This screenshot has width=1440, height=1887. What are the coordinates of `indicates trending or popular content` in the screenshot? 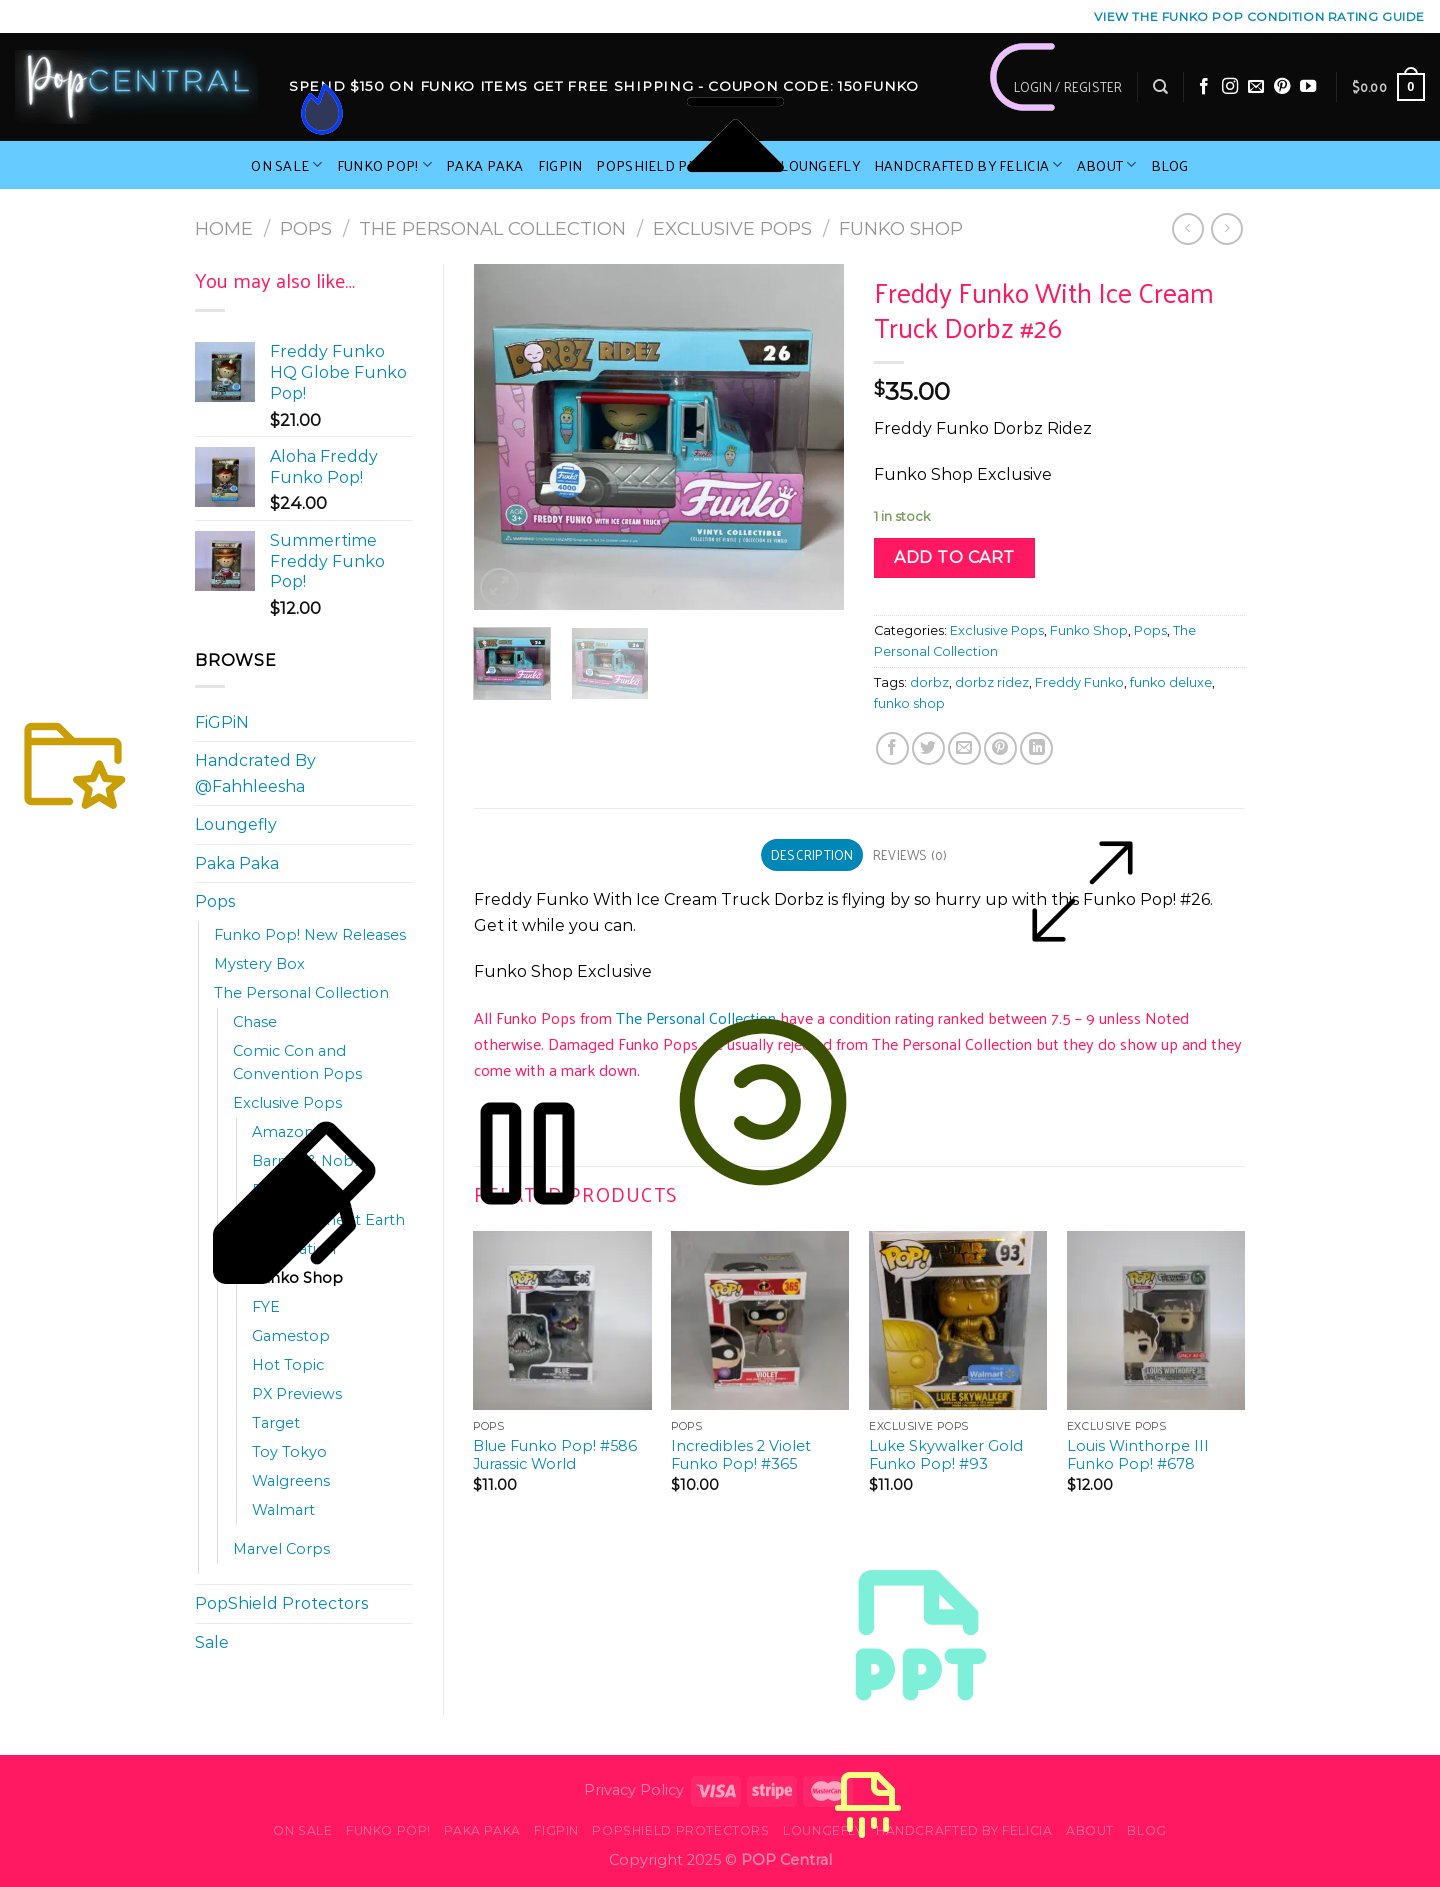 It's located at (322, 110).